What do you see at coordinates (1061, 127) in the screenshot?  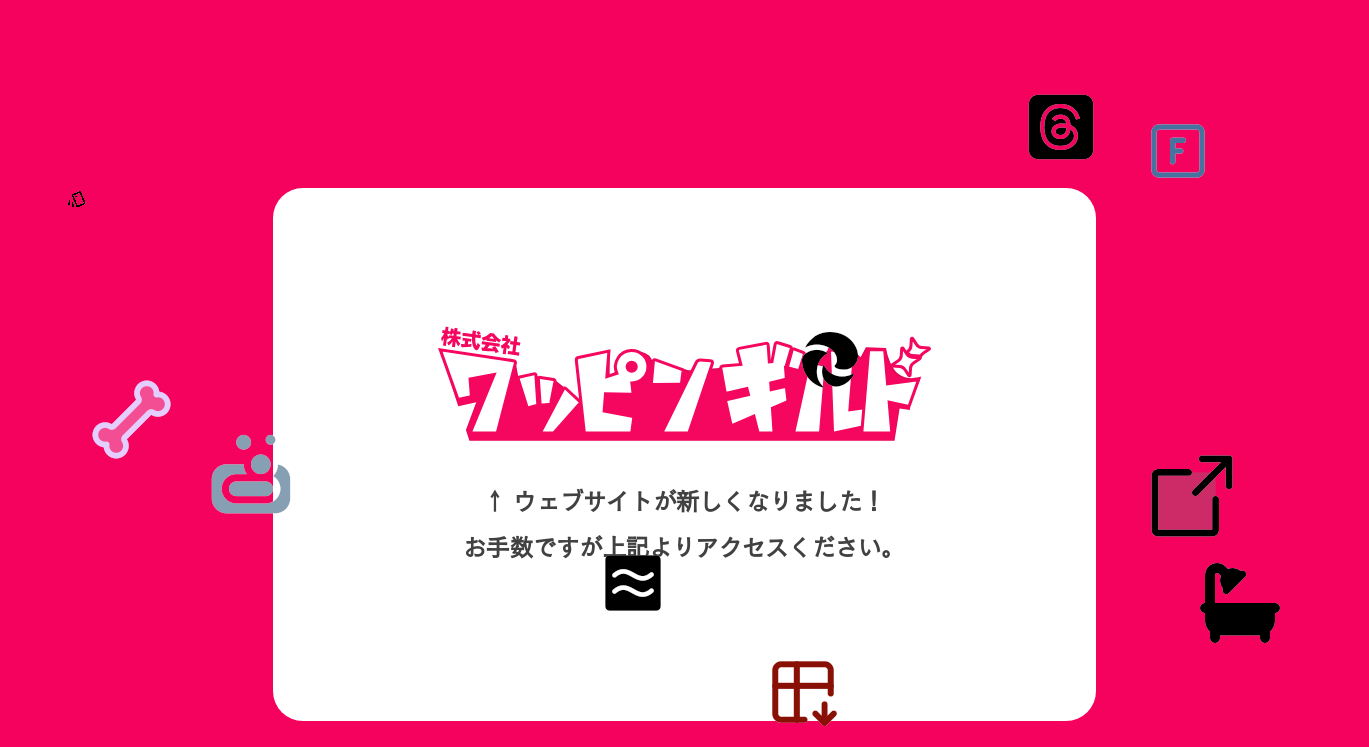 I see `open the Threads app` at bounding box center [1061, 127].